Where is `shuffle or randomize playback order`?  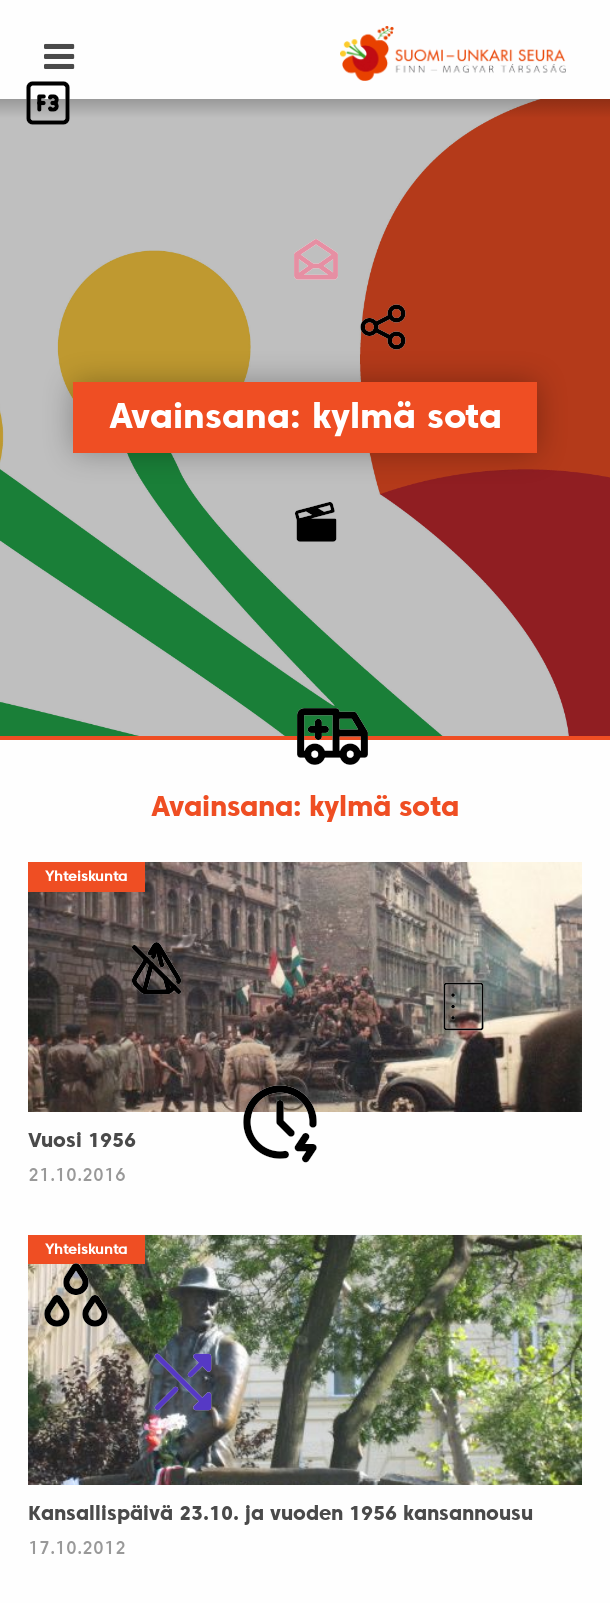
shuffle or randomize playback order is located at coordinates (183, 1382).